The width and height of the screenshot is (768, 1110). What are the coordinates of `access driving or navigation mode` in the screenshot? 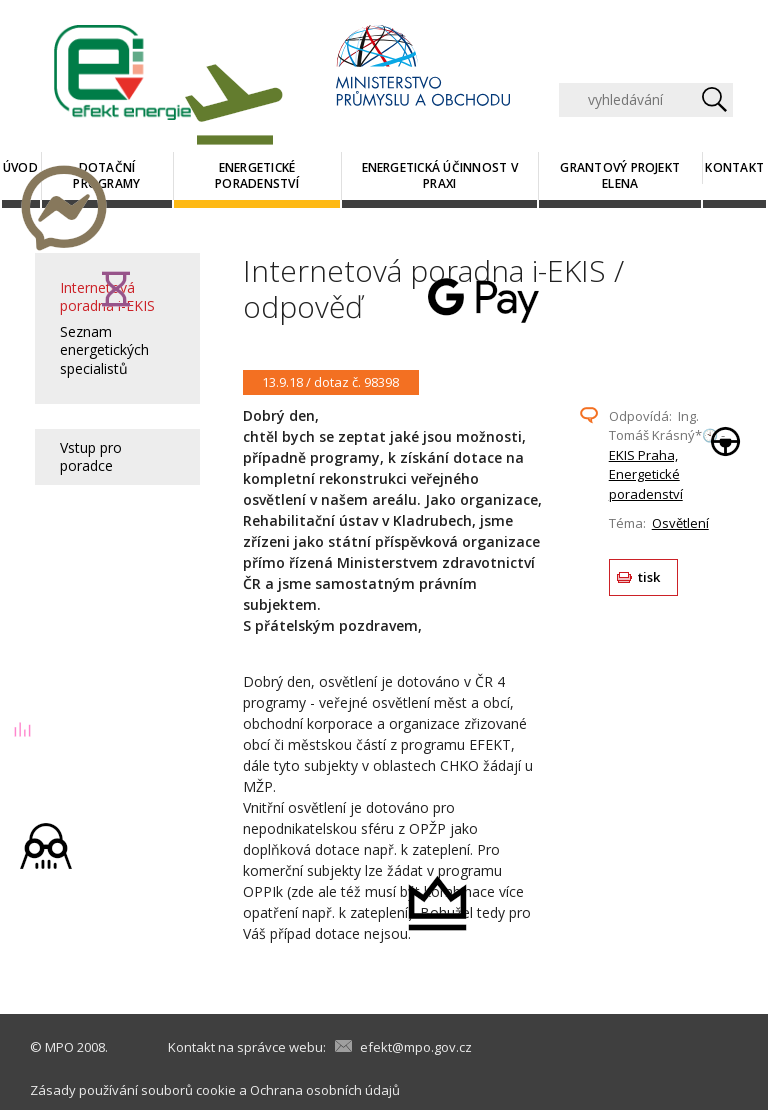 It's located at (725, 441).